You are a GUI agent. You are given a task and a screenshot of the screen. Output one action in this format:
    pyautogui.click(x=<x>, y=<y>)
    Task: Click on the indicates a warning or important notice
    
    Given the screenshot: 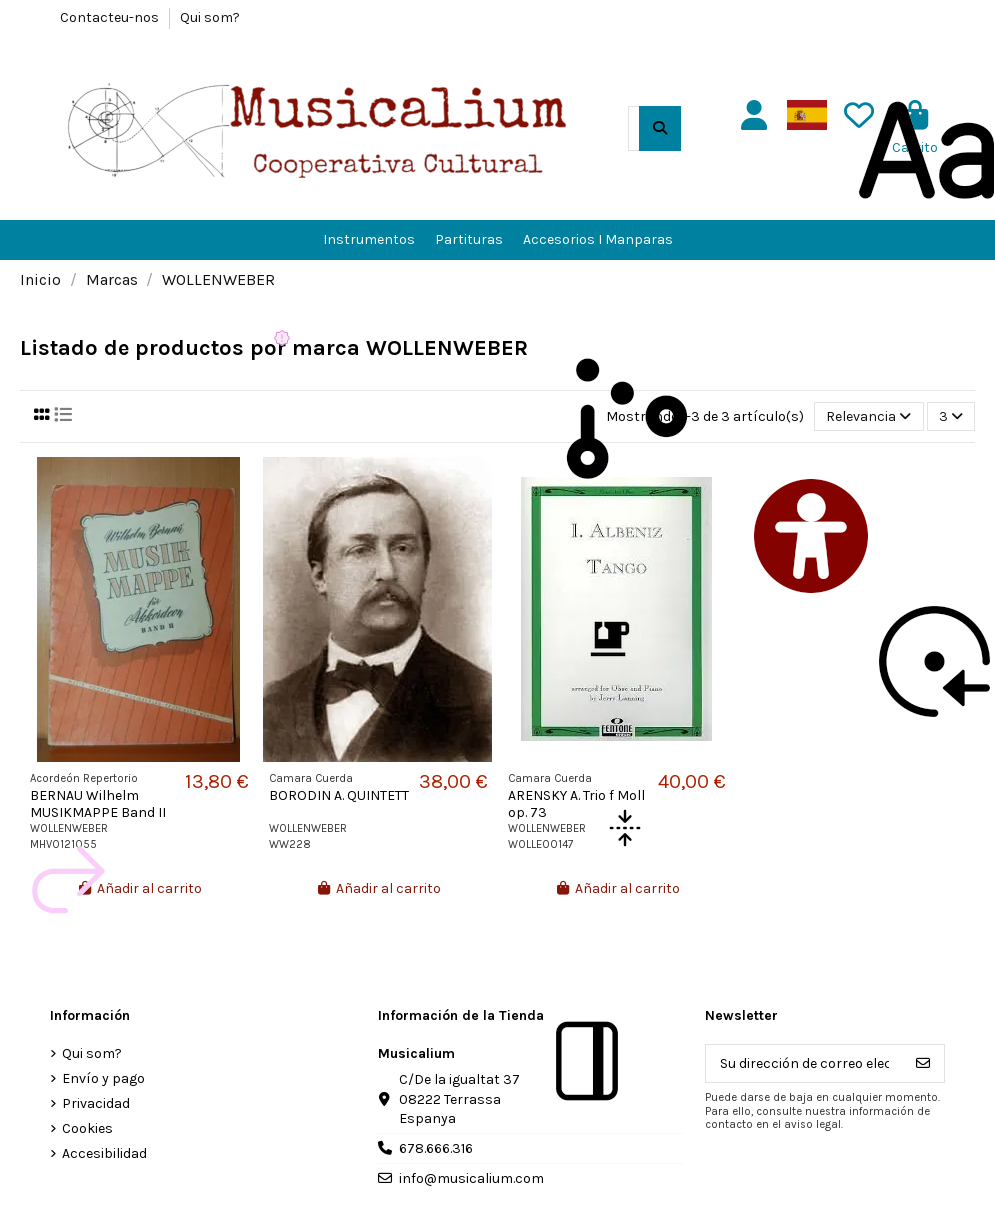 What is the action you would take?
    pyautogui.click(x=282, y=338)
    